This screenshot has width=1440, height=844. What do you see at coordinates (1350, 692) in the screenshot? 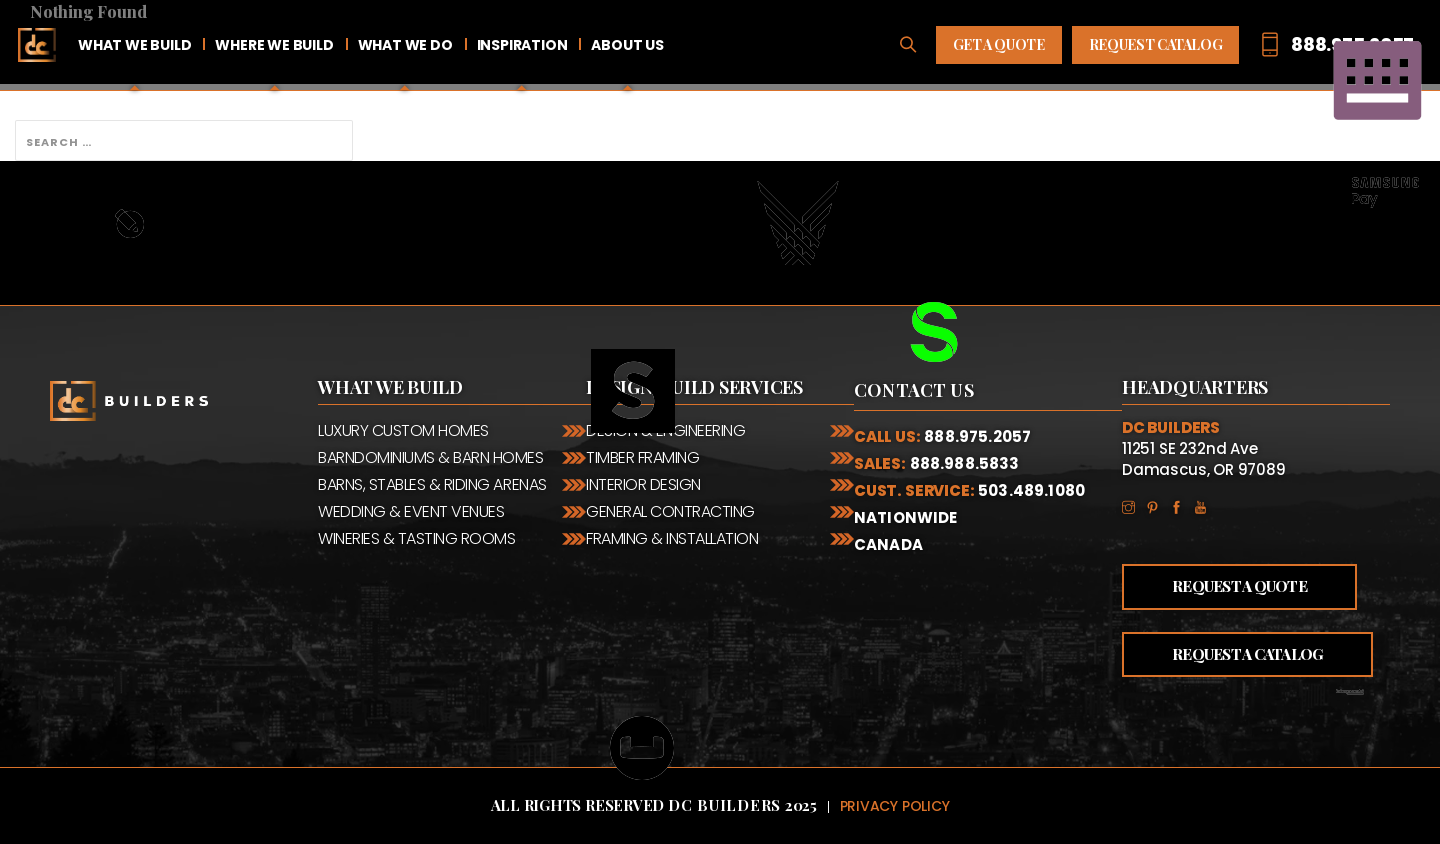
I see `intermarché supermarket brand logo` at bounding box center [1350, 692].